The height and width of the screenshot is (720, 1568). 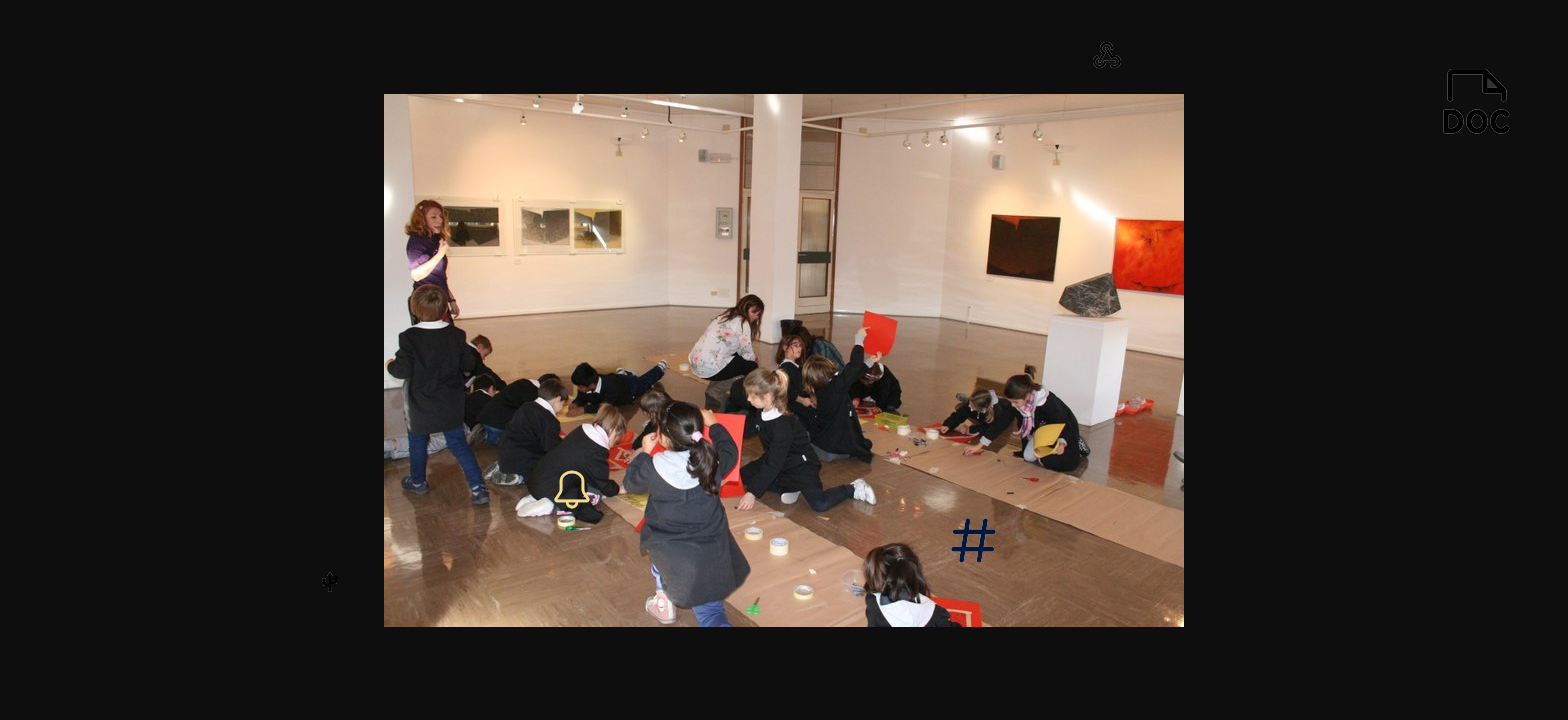 I want to click on view notifications, so click(x=572, y=490).